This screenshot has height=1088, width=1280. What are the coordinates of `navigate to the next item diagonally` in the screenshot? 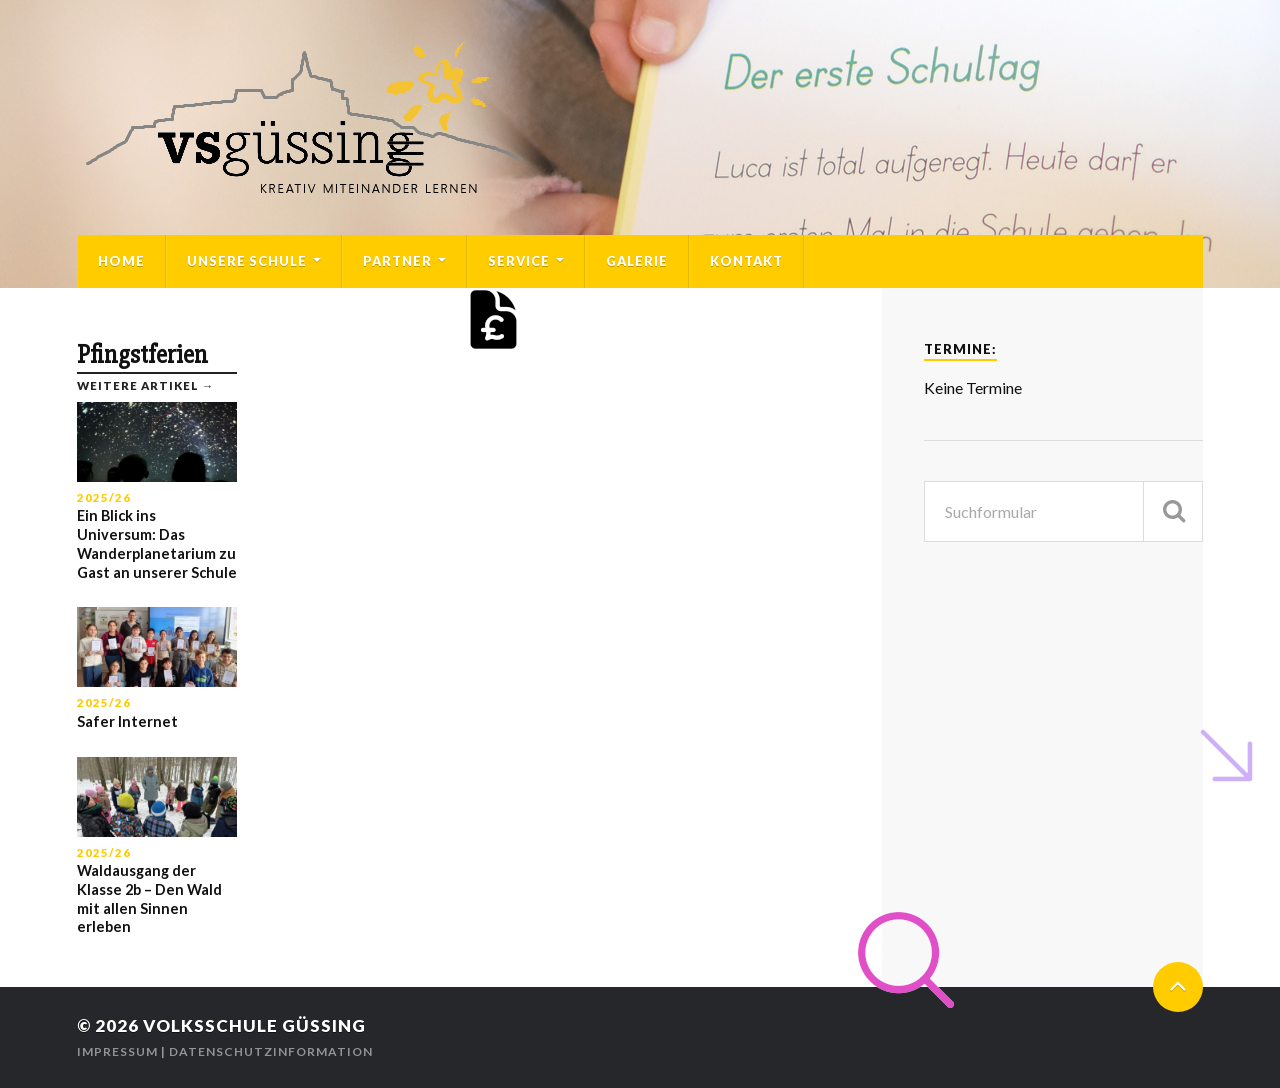 It's located at (1226, 755).